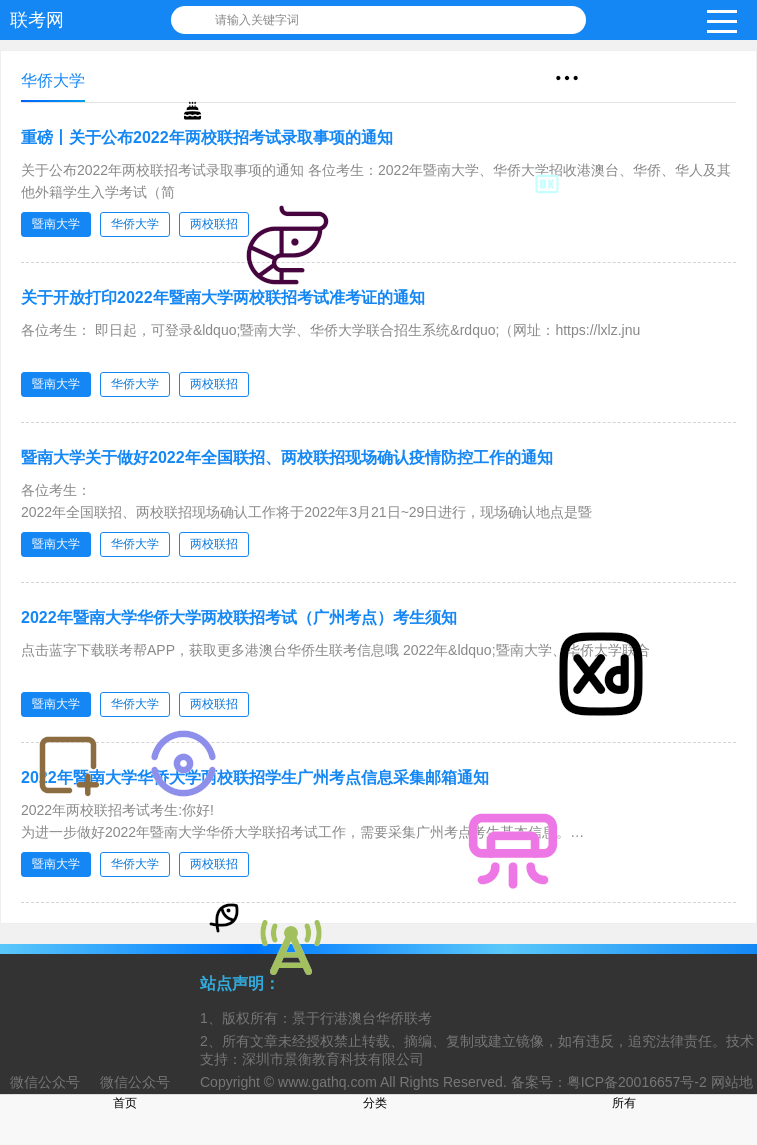  I want to click on indicates 8K video resolution quality, so click(547, 184).